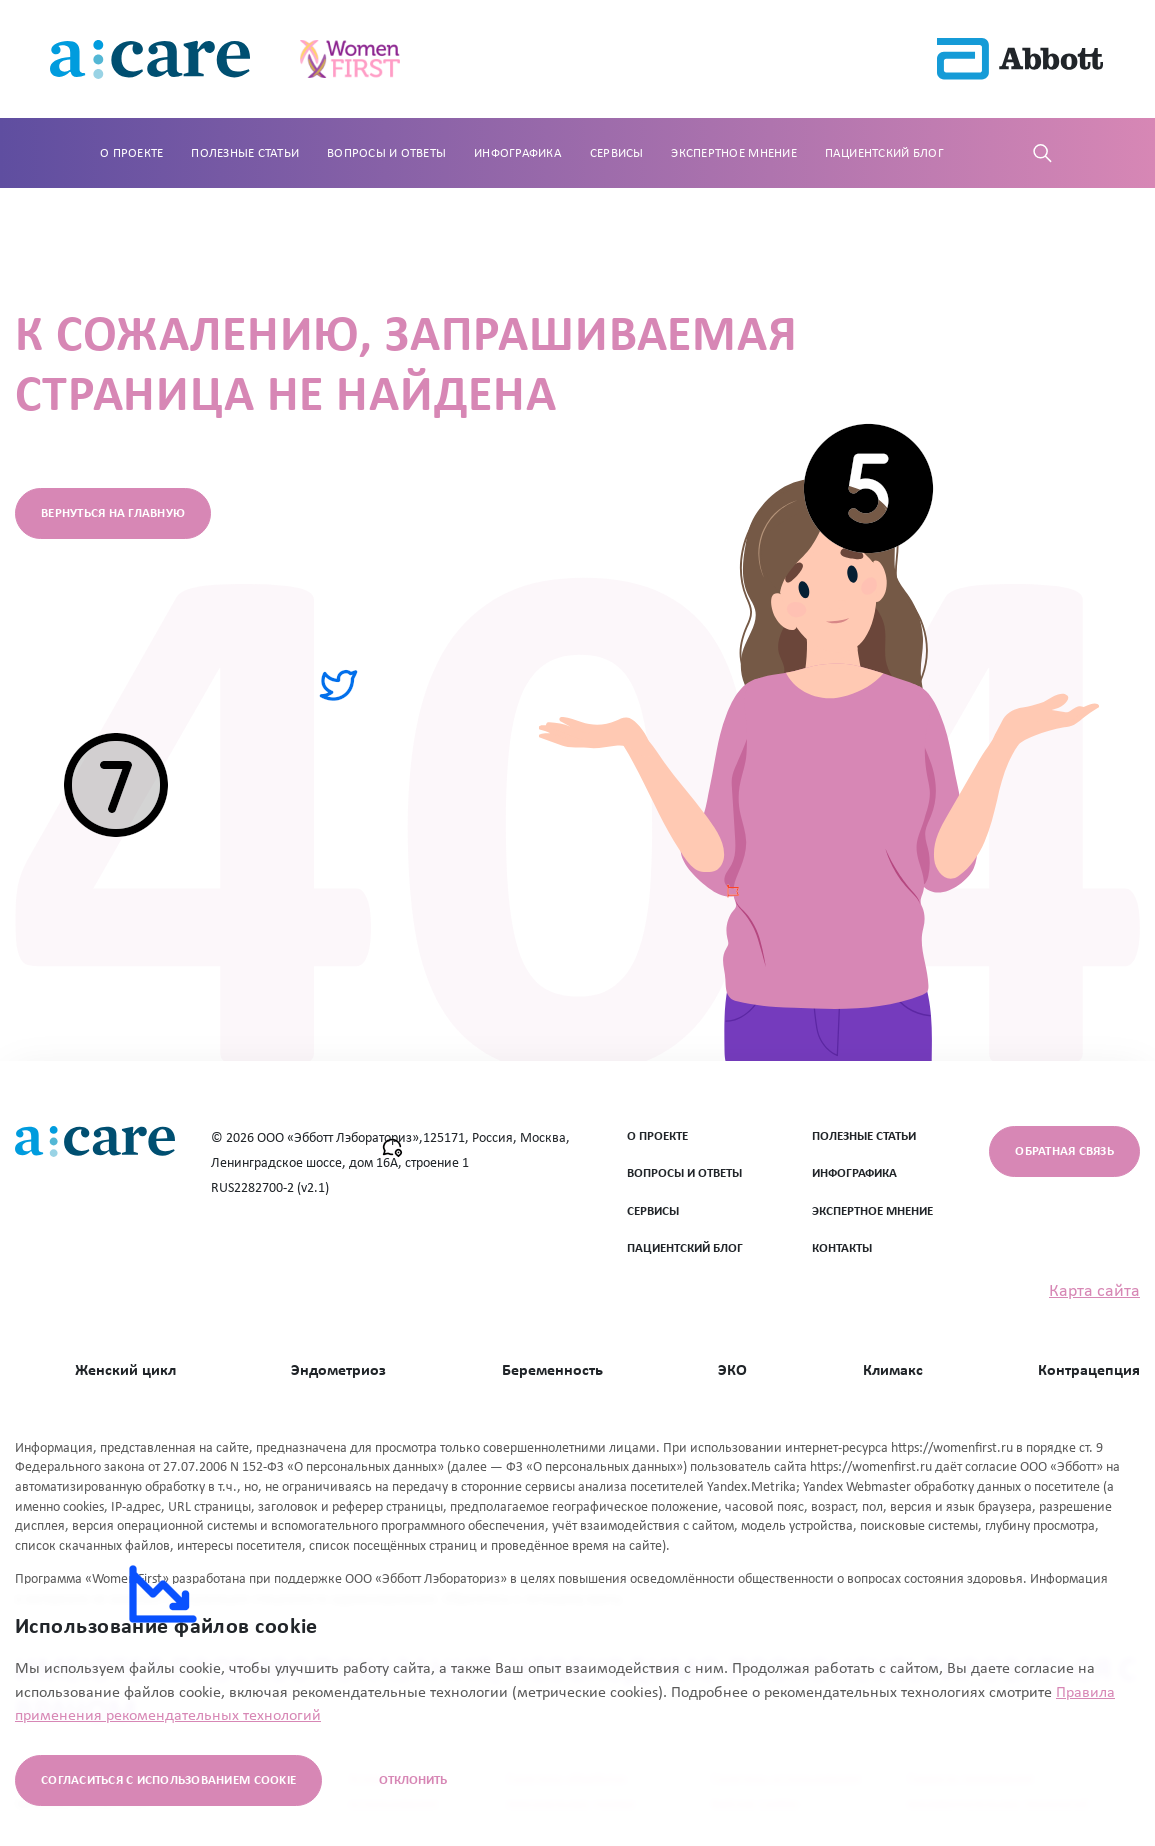 Image resolution: width=1155 pixels, height=1846 pixels. Describe the element at coordinates (392, 1147) in the screenshot. I see `pin a conversation to a location` at that location.